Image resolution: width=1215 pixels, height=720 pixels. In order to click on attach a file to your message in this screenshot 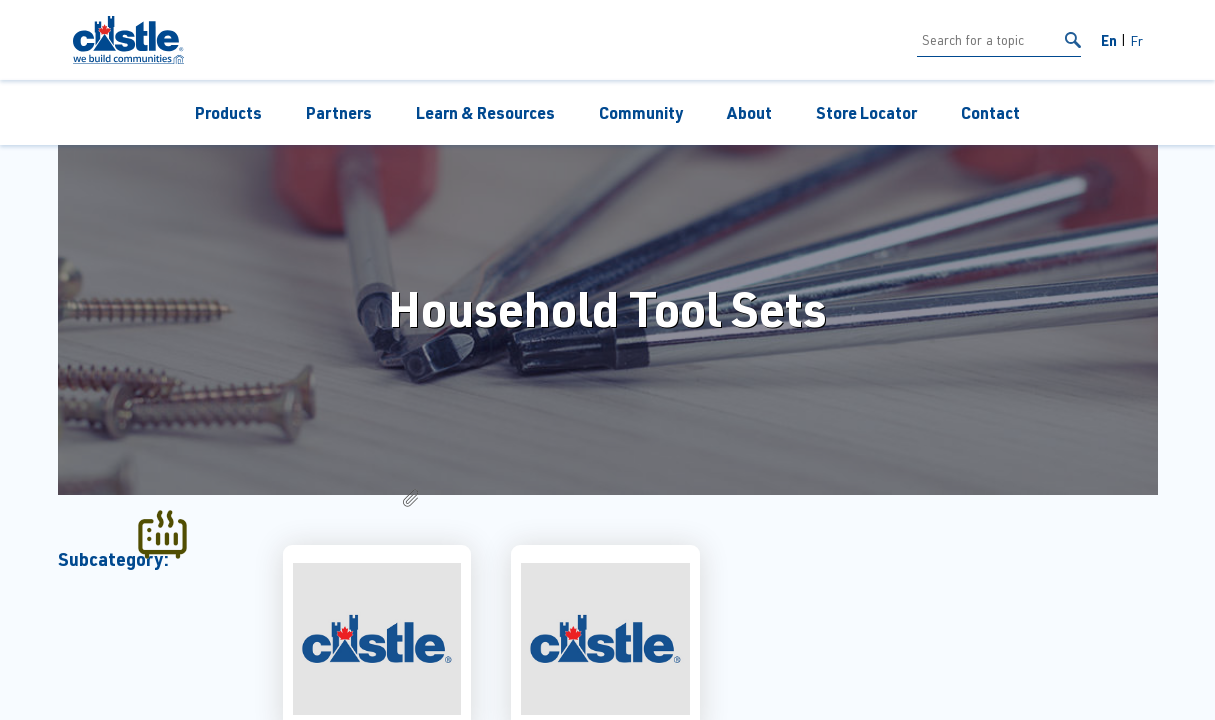, I will do `click(411, 498)`.